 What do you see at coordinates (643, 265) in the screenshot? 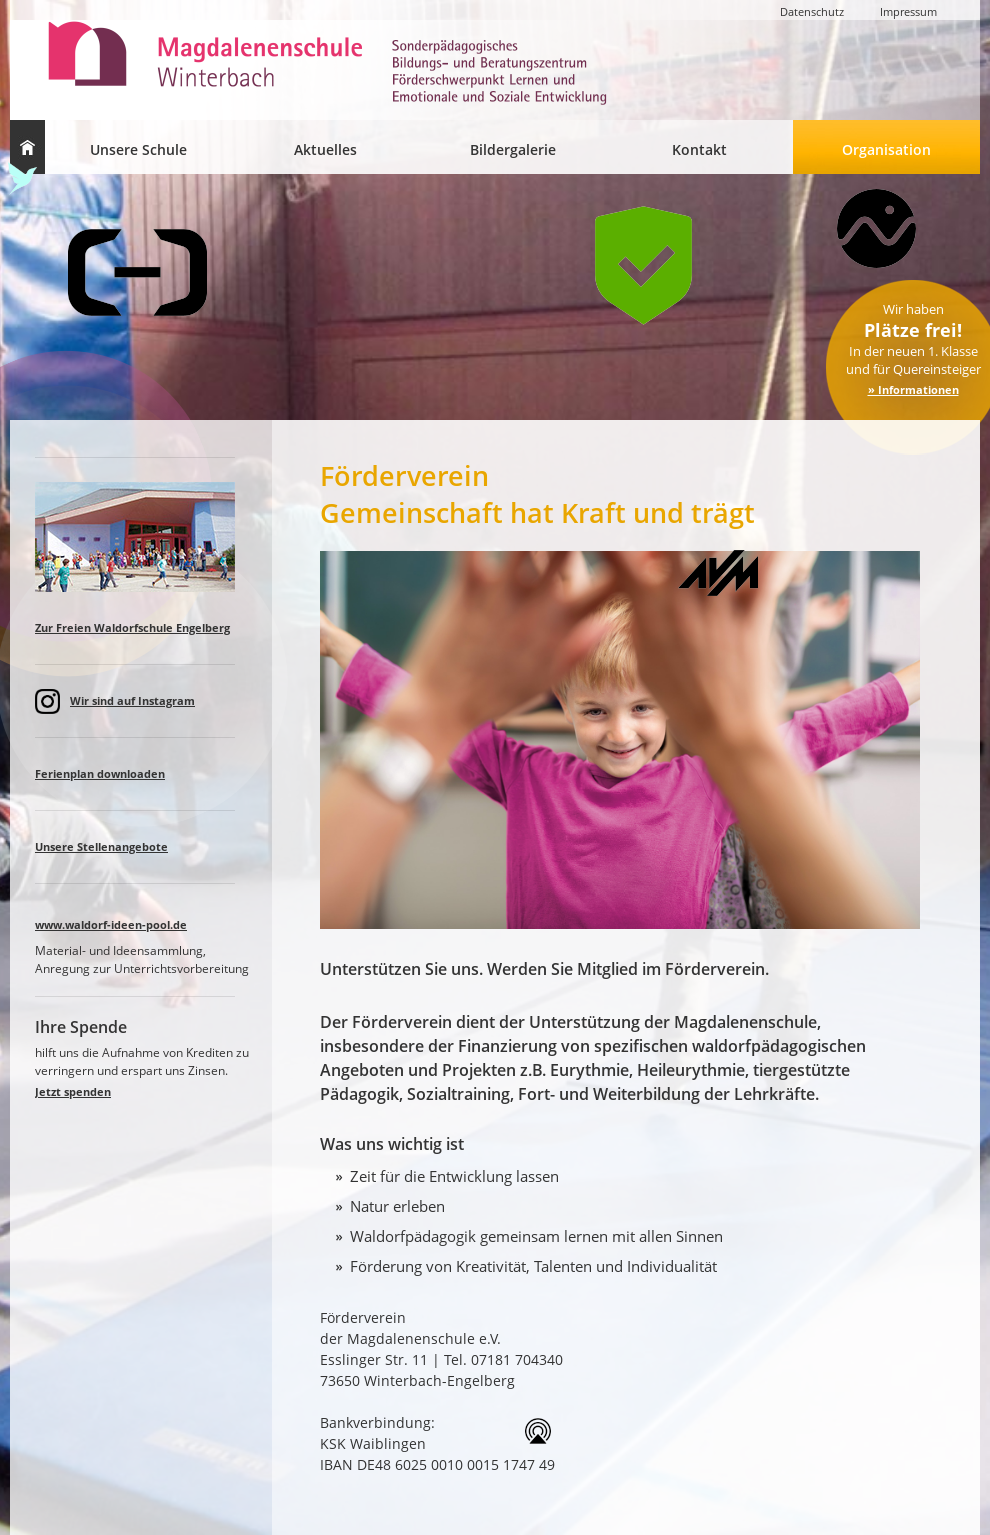
I see `indicates verified security or protection status` at bounding box center [643, 265].